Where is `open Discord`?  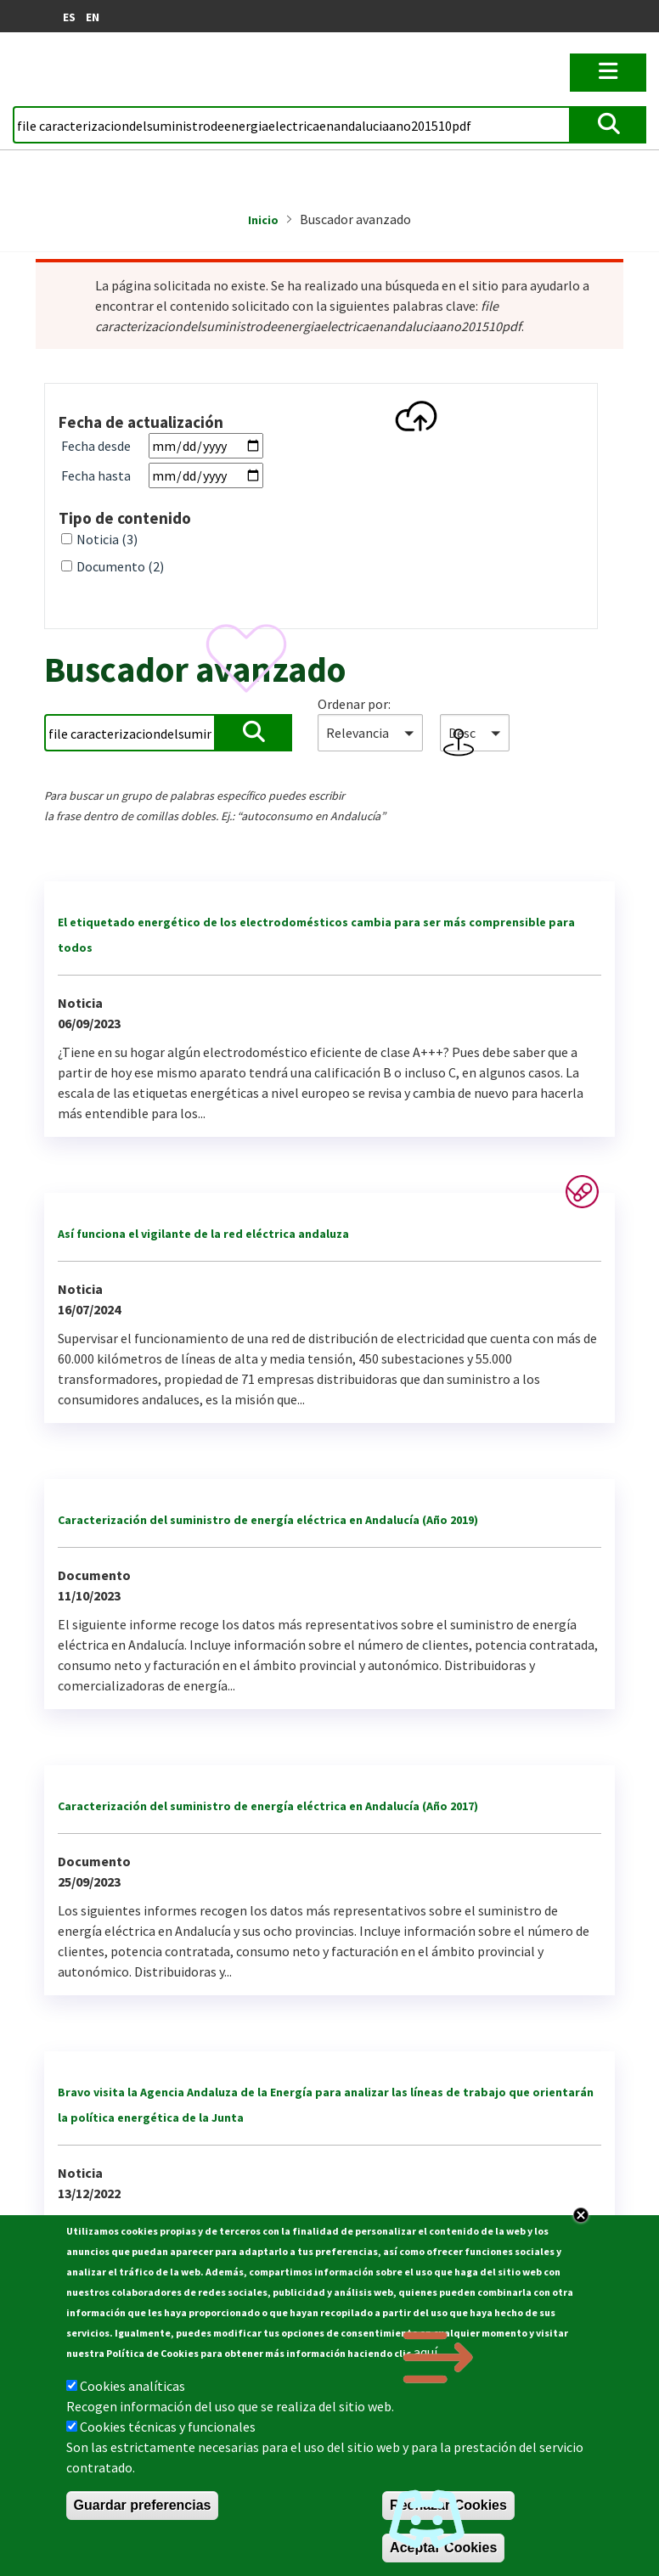
open Discord is located at coordinates (426, 2517).